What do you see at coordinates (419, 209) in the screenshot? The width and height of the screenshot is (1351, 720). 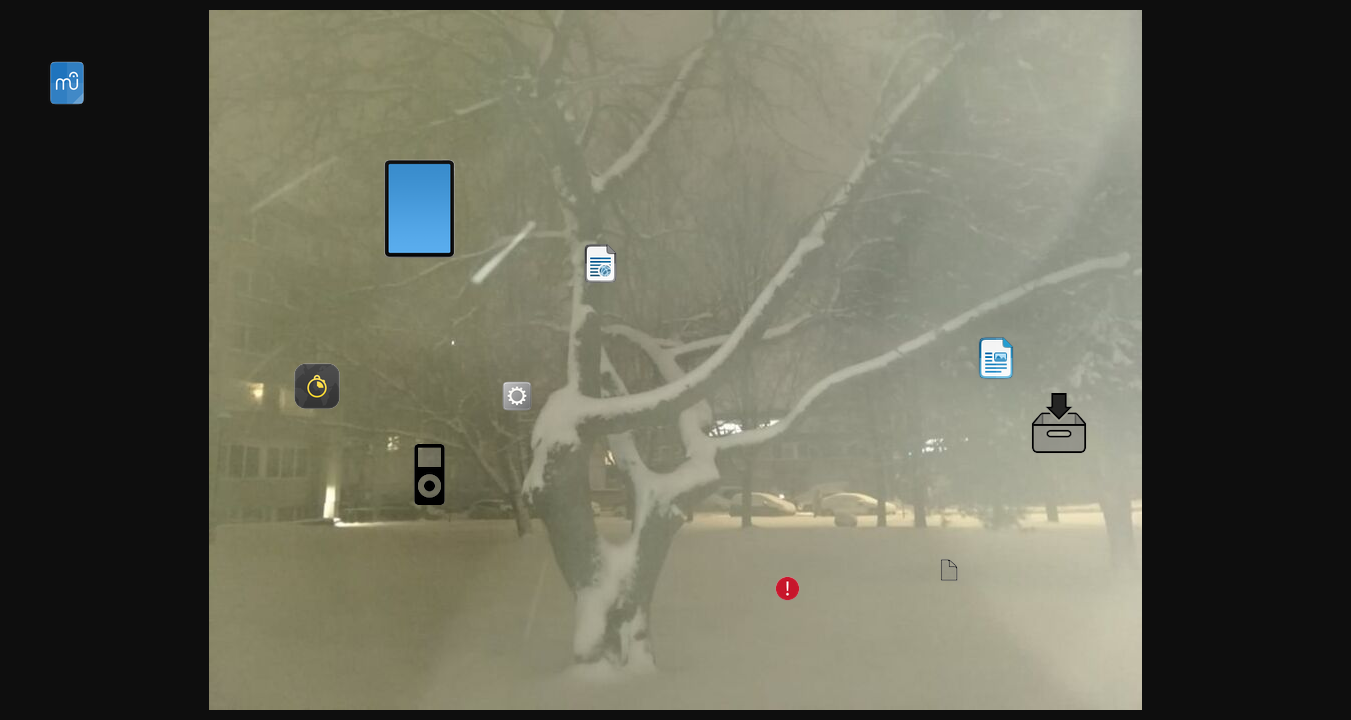 I see `iPad Air device icon` at bounding box center [419, 209].